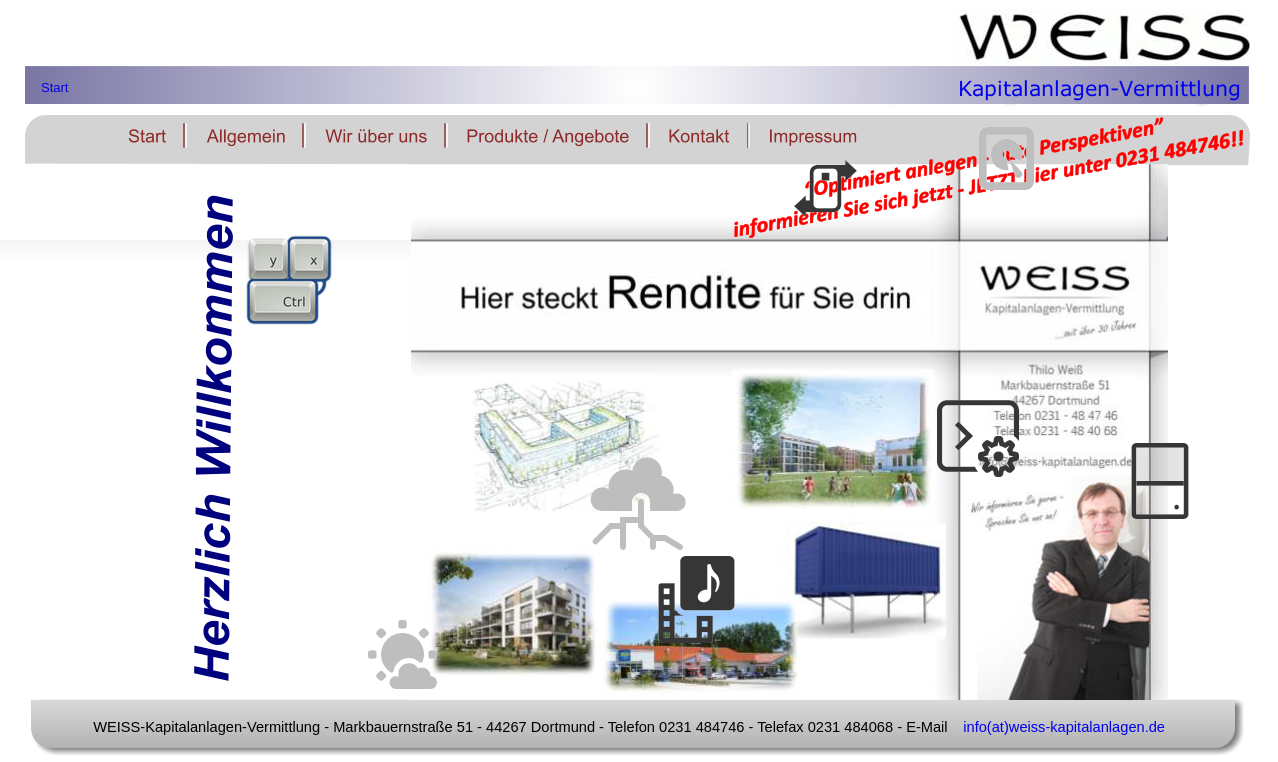  I want to click on indicates stormy weather conditions, so click(638, 505).